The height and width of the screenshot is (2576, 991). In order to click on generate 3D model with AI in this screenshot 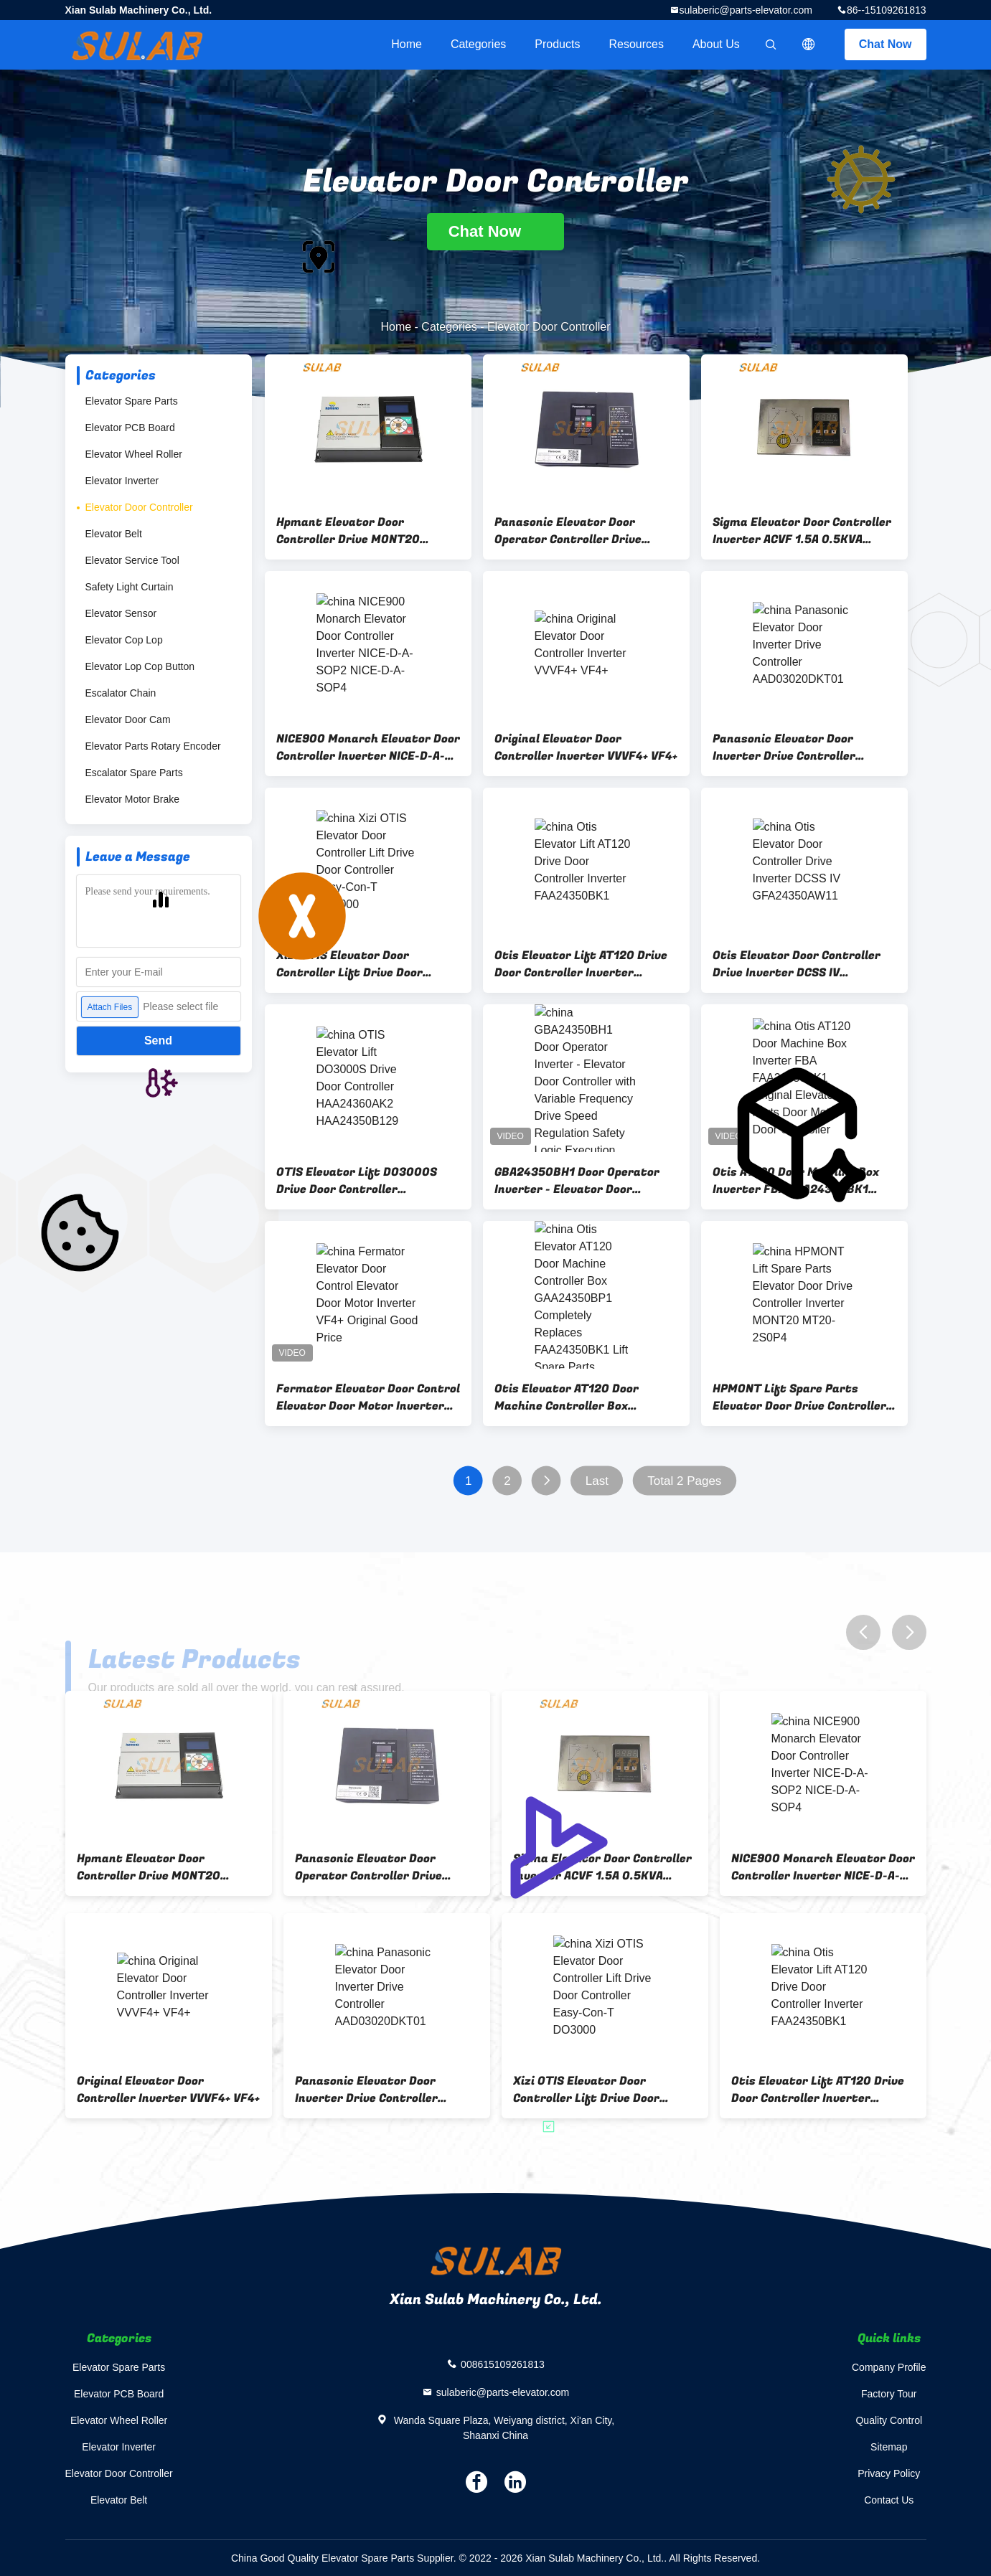, I will do `click(797, 1133)`.